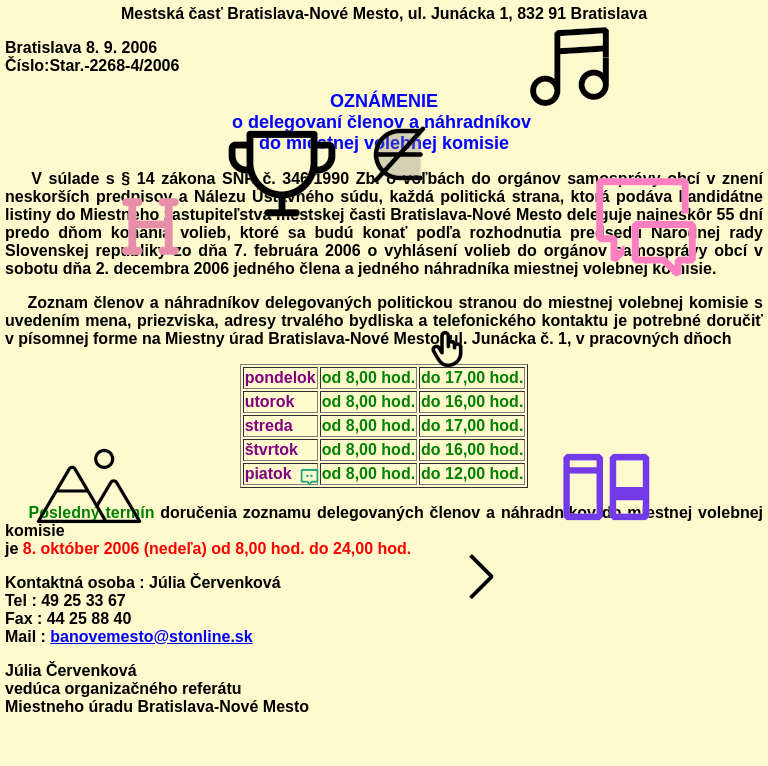 The height and width of the screenshot is (766, 768). What do you see at coordinates (150, 226) in the screenshot?
I see `insert a heading or header text` at bounding box center [150, 226].